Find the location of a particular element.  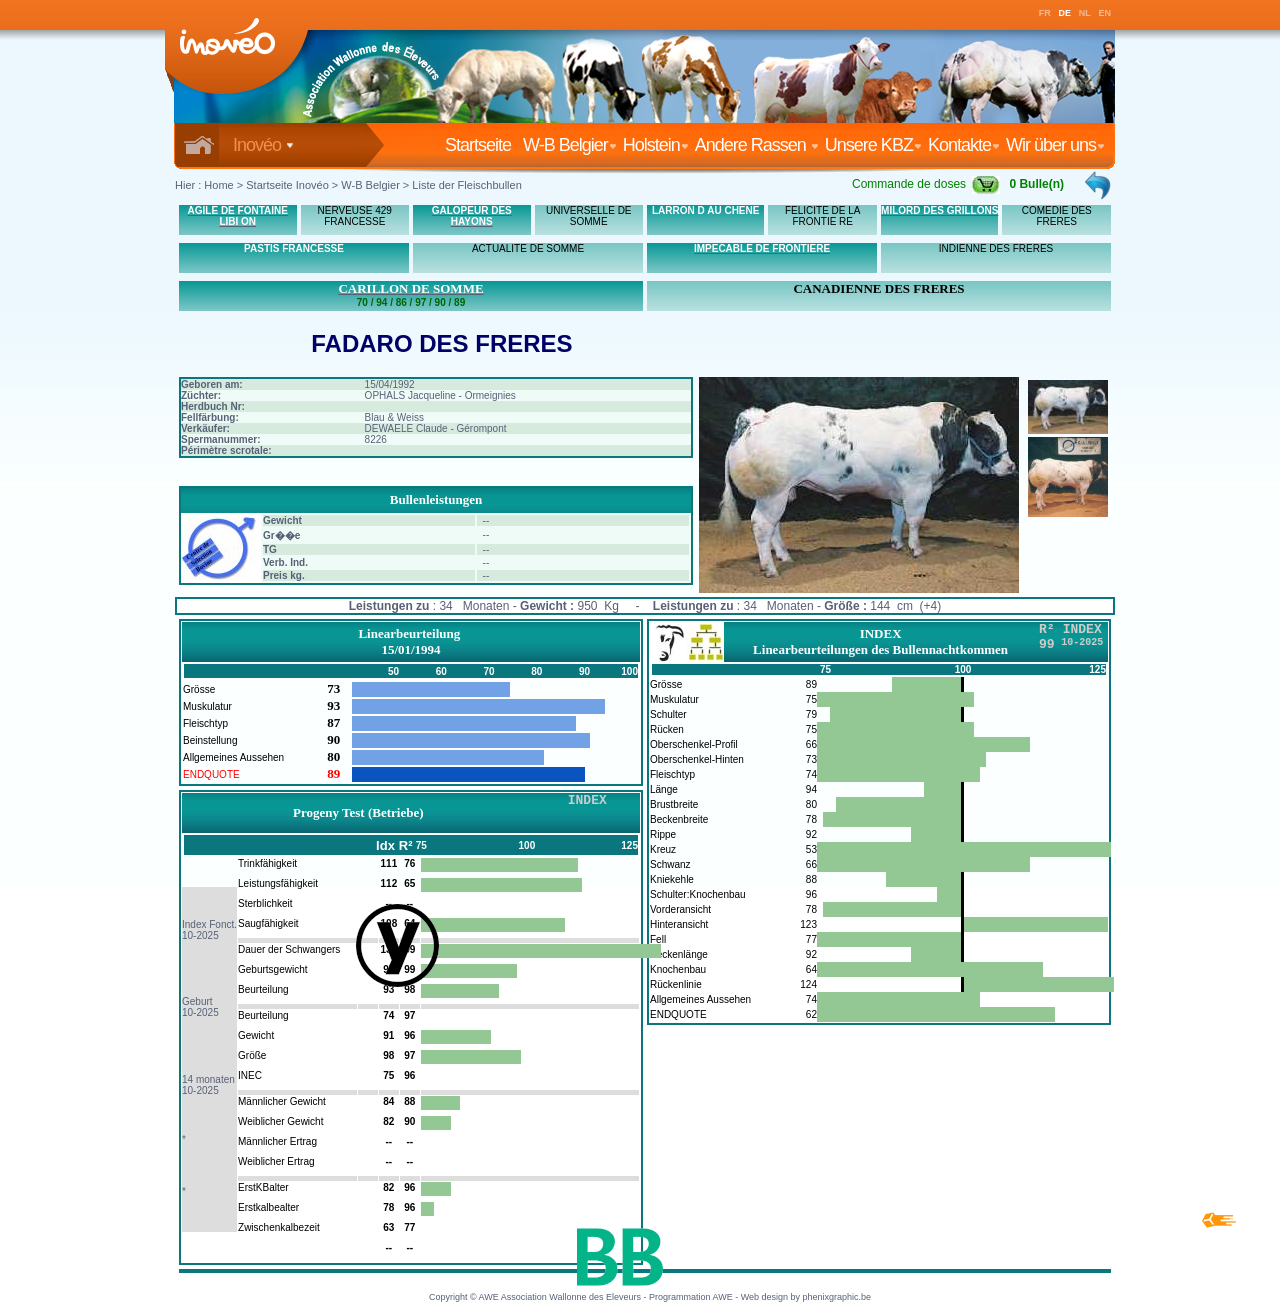

velocity app or service logo is located at coordinates (1219, 1220).